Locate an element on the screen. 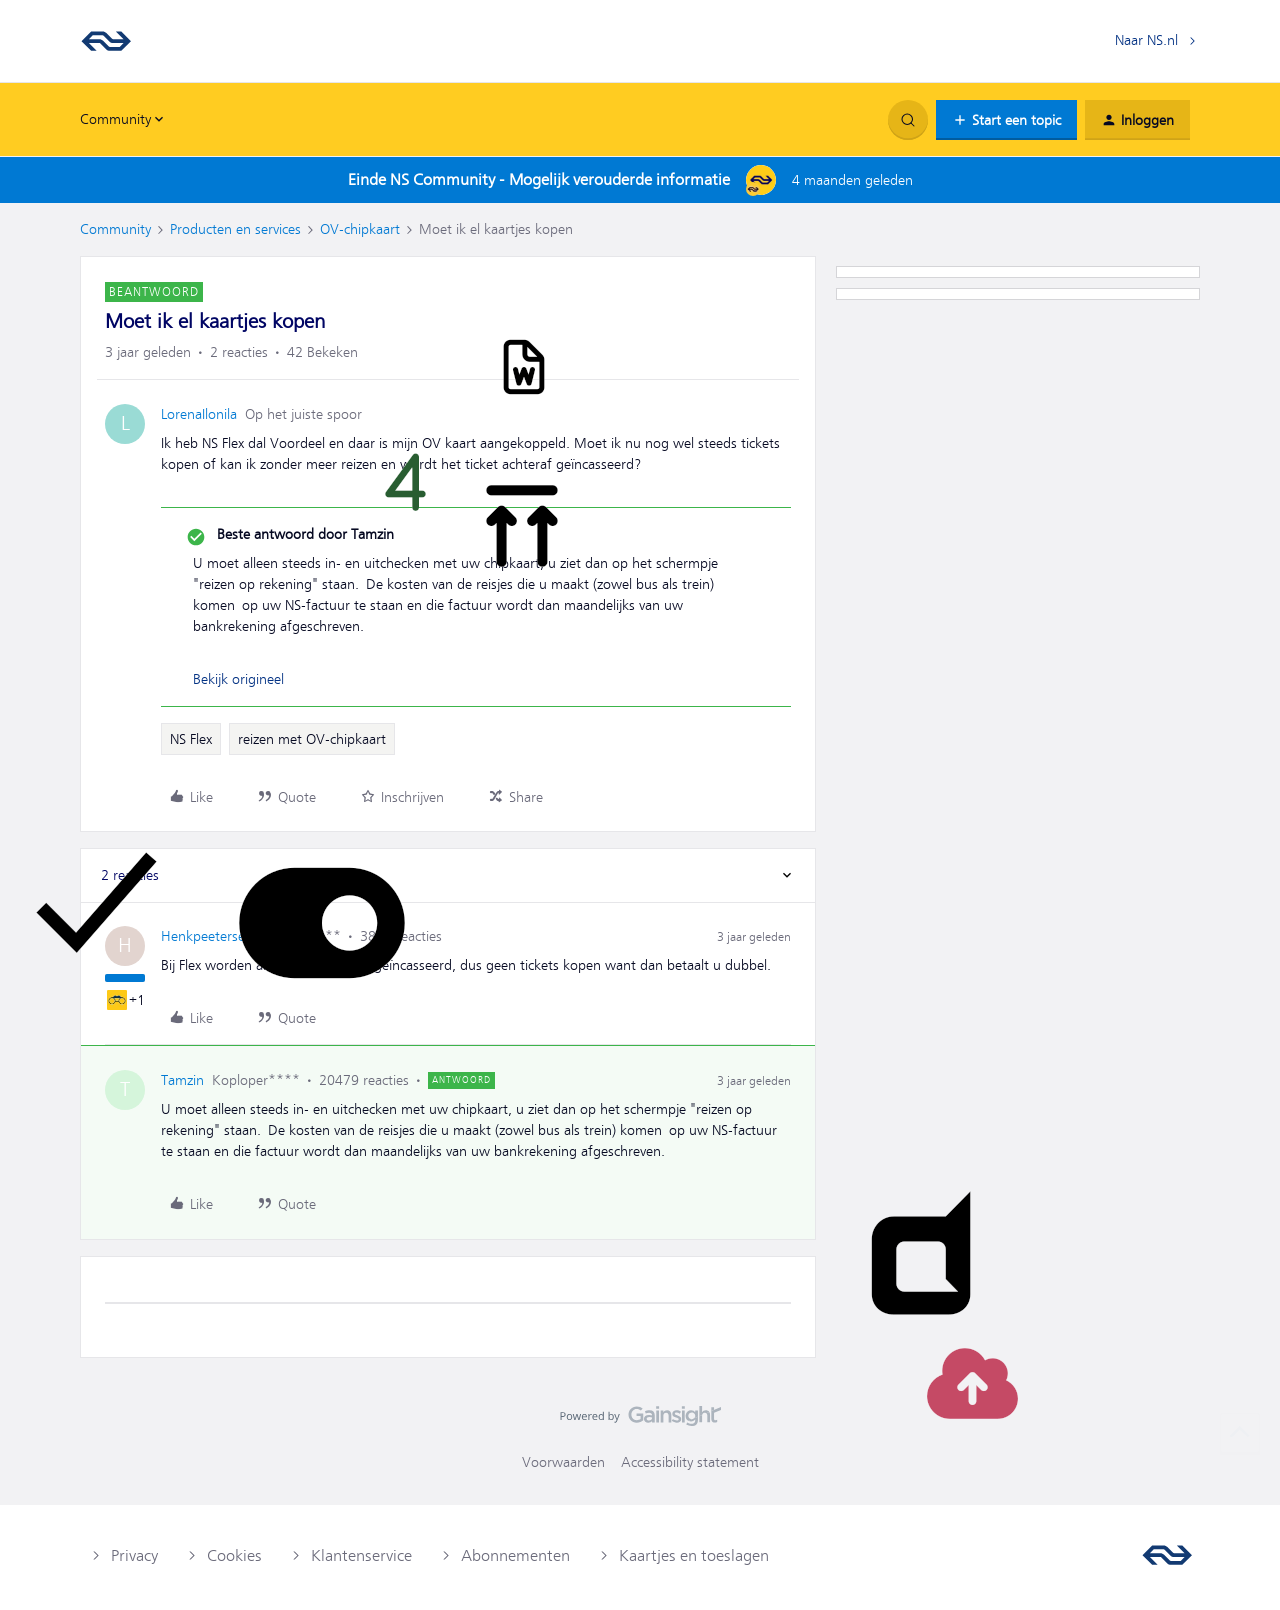 The height and width of the screenshot is (1610, 1280). confirm or submit an action is located at coordinates (96, 902).